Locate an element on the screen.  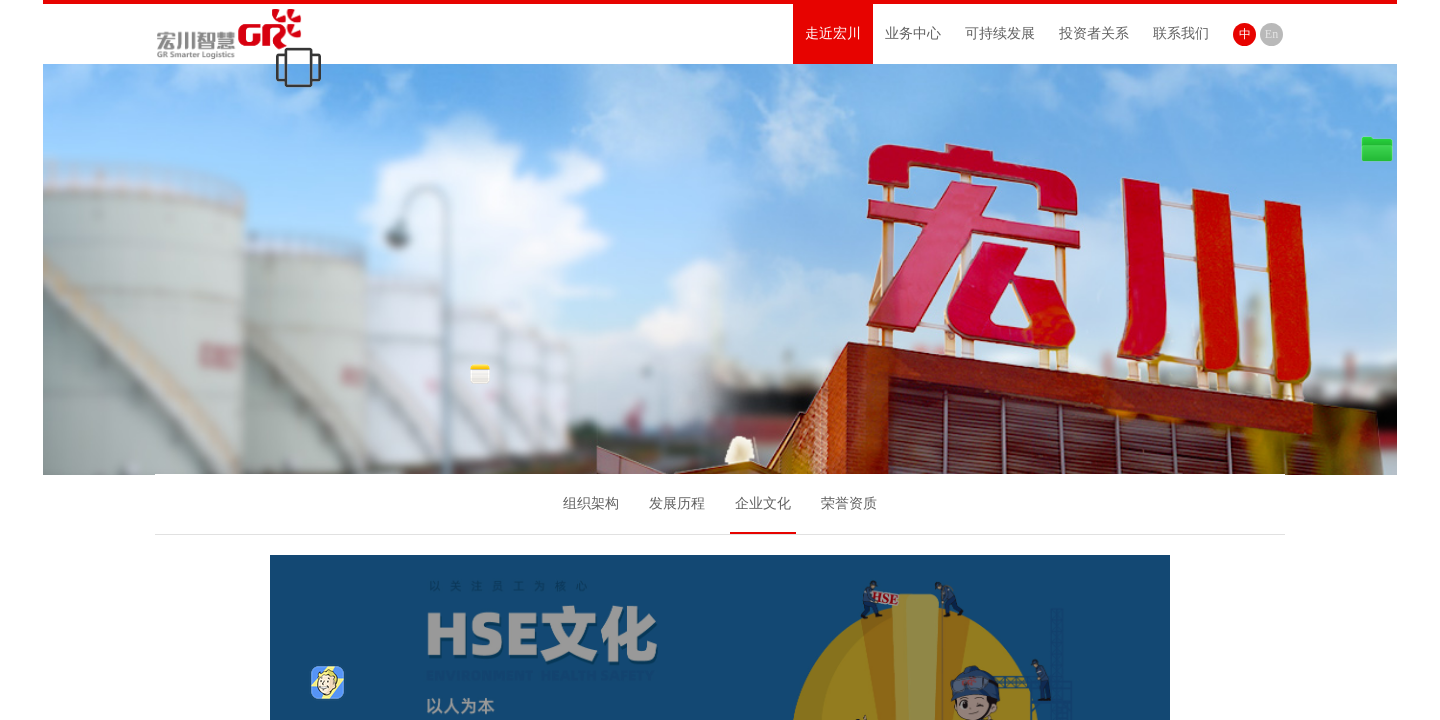
access multitasking or window management settings is located at coordinates (298, 67).